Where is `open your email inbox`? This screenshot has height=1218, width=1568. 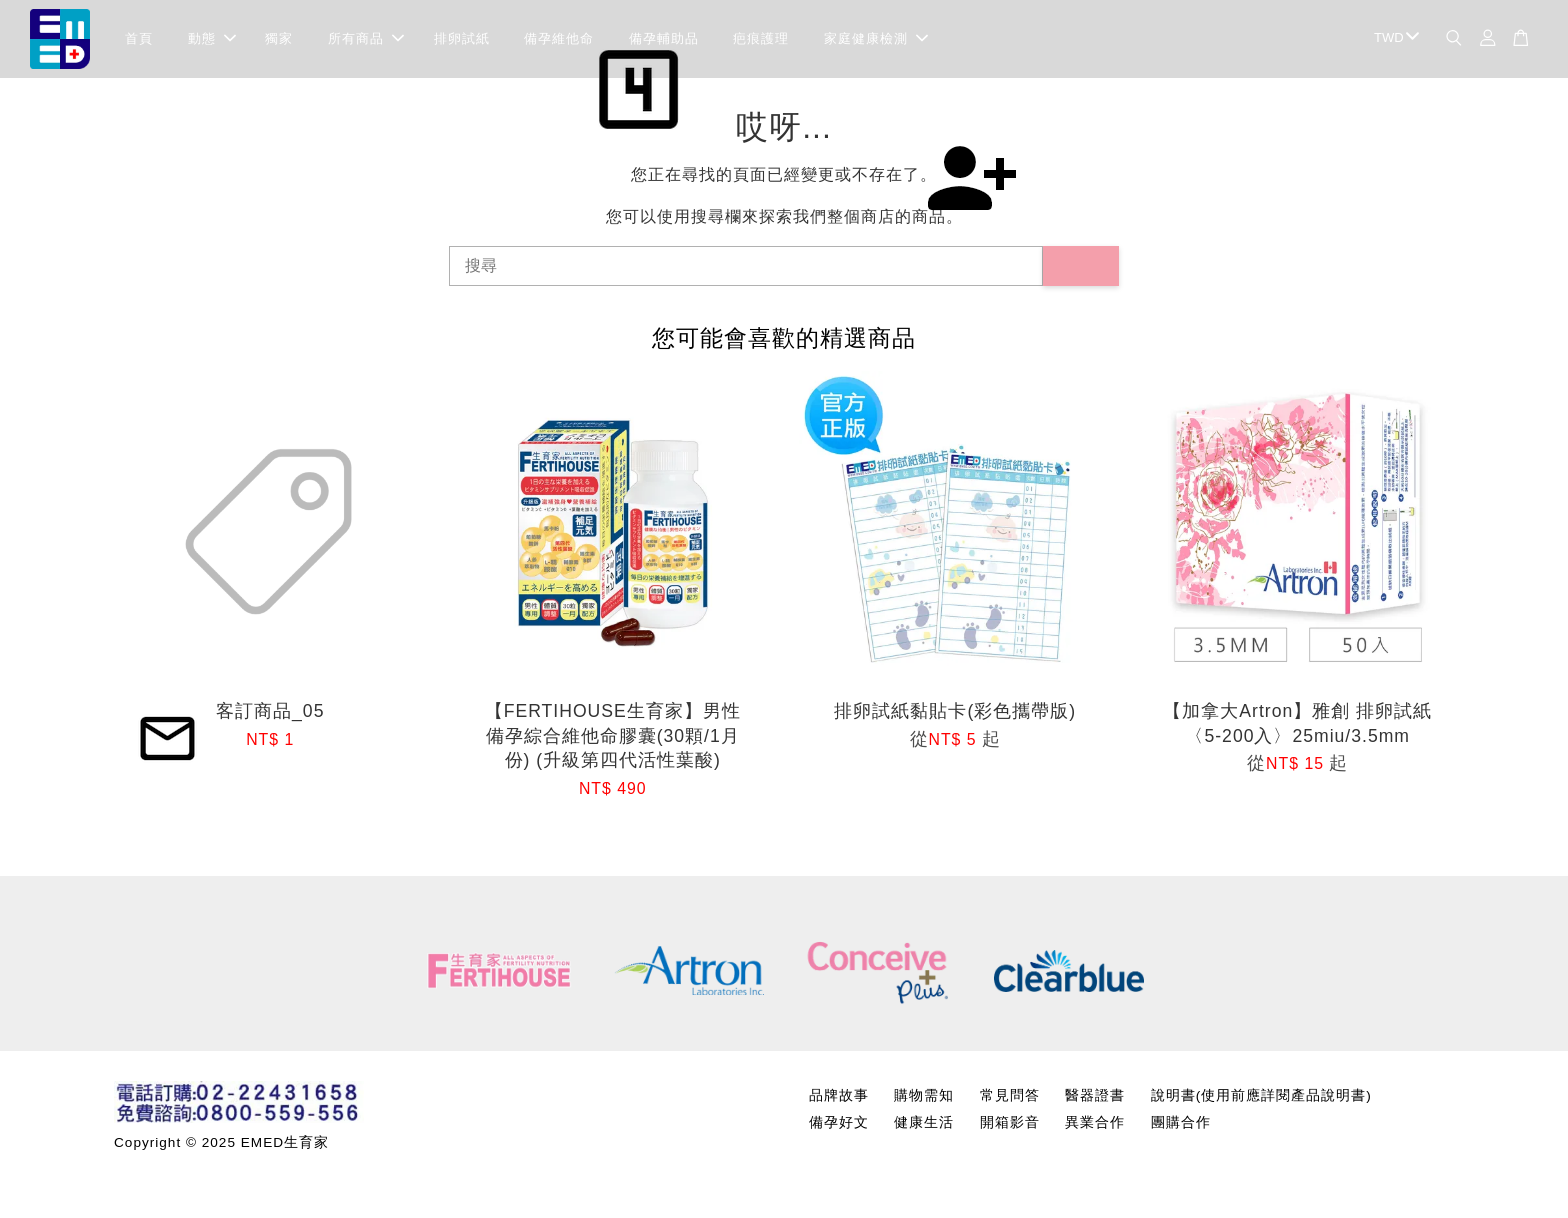 open your email inbox is located at coordinates (167, 738).